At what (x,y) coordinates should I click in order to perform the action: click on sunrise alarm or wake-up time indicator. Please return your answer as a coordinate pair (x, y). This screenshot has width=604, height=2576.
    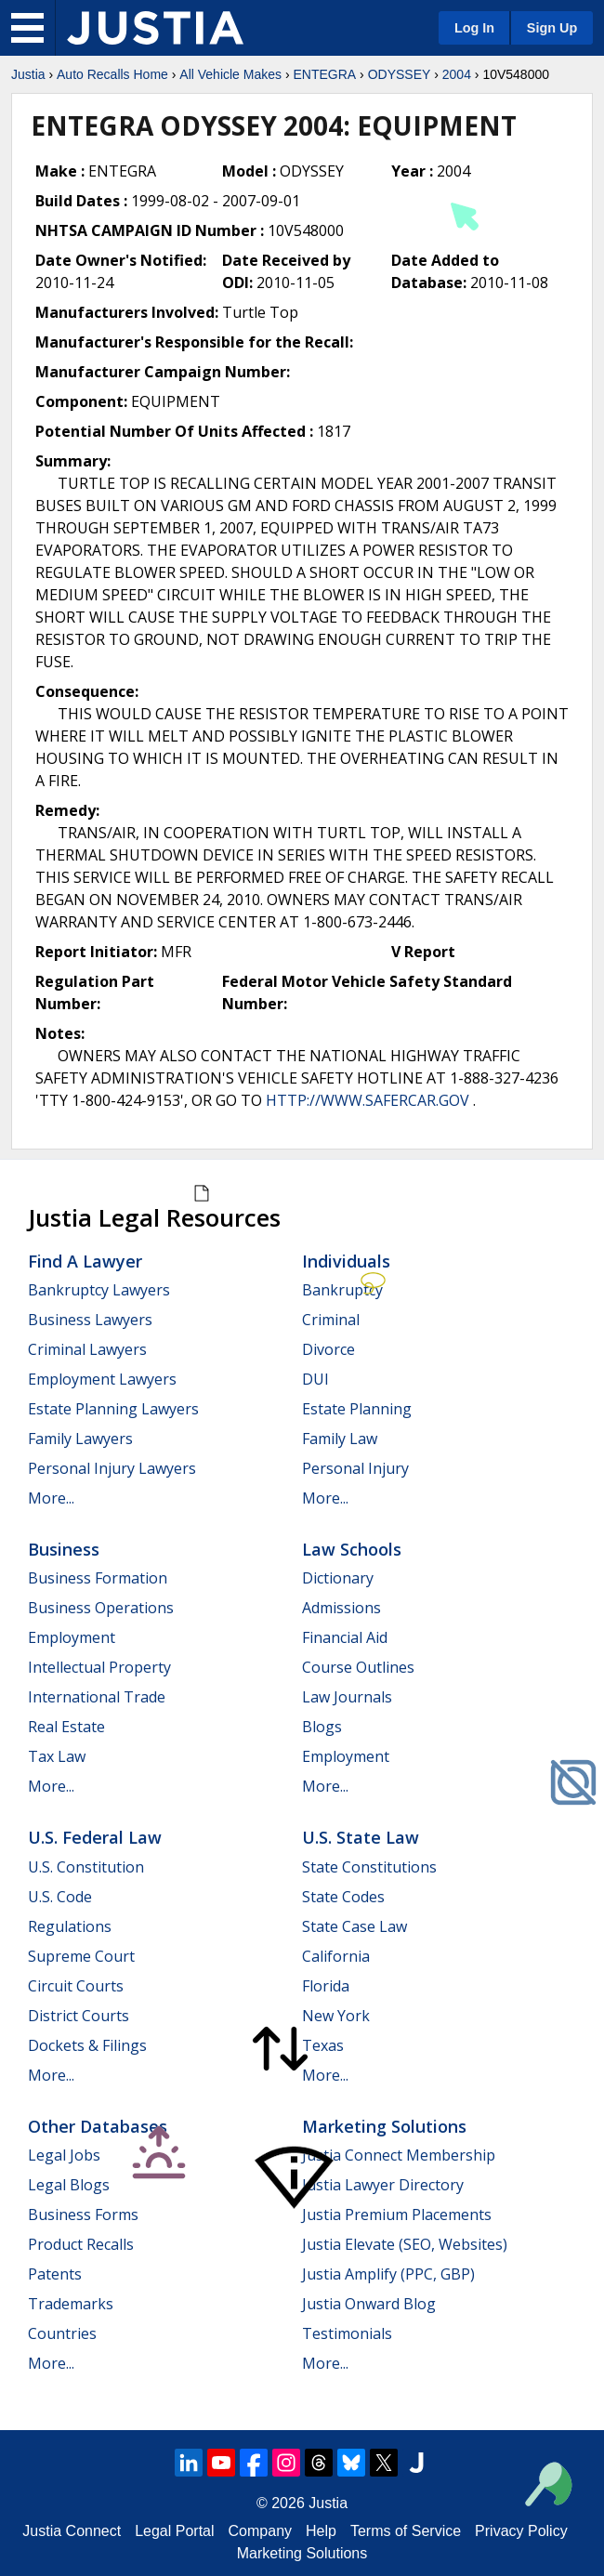
    Looking at the image, I should click on (159, 2152).